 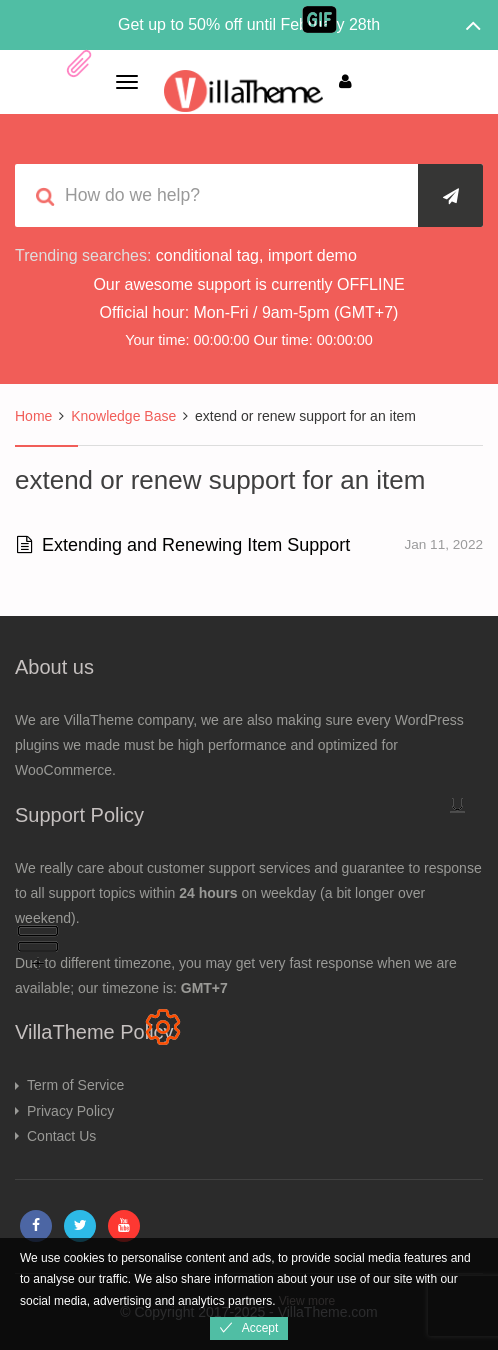 What do you see at coordinates (457, 805) in the screenshot?
I see `apply underline formatting to selected text` at bounding box center [457, 805].